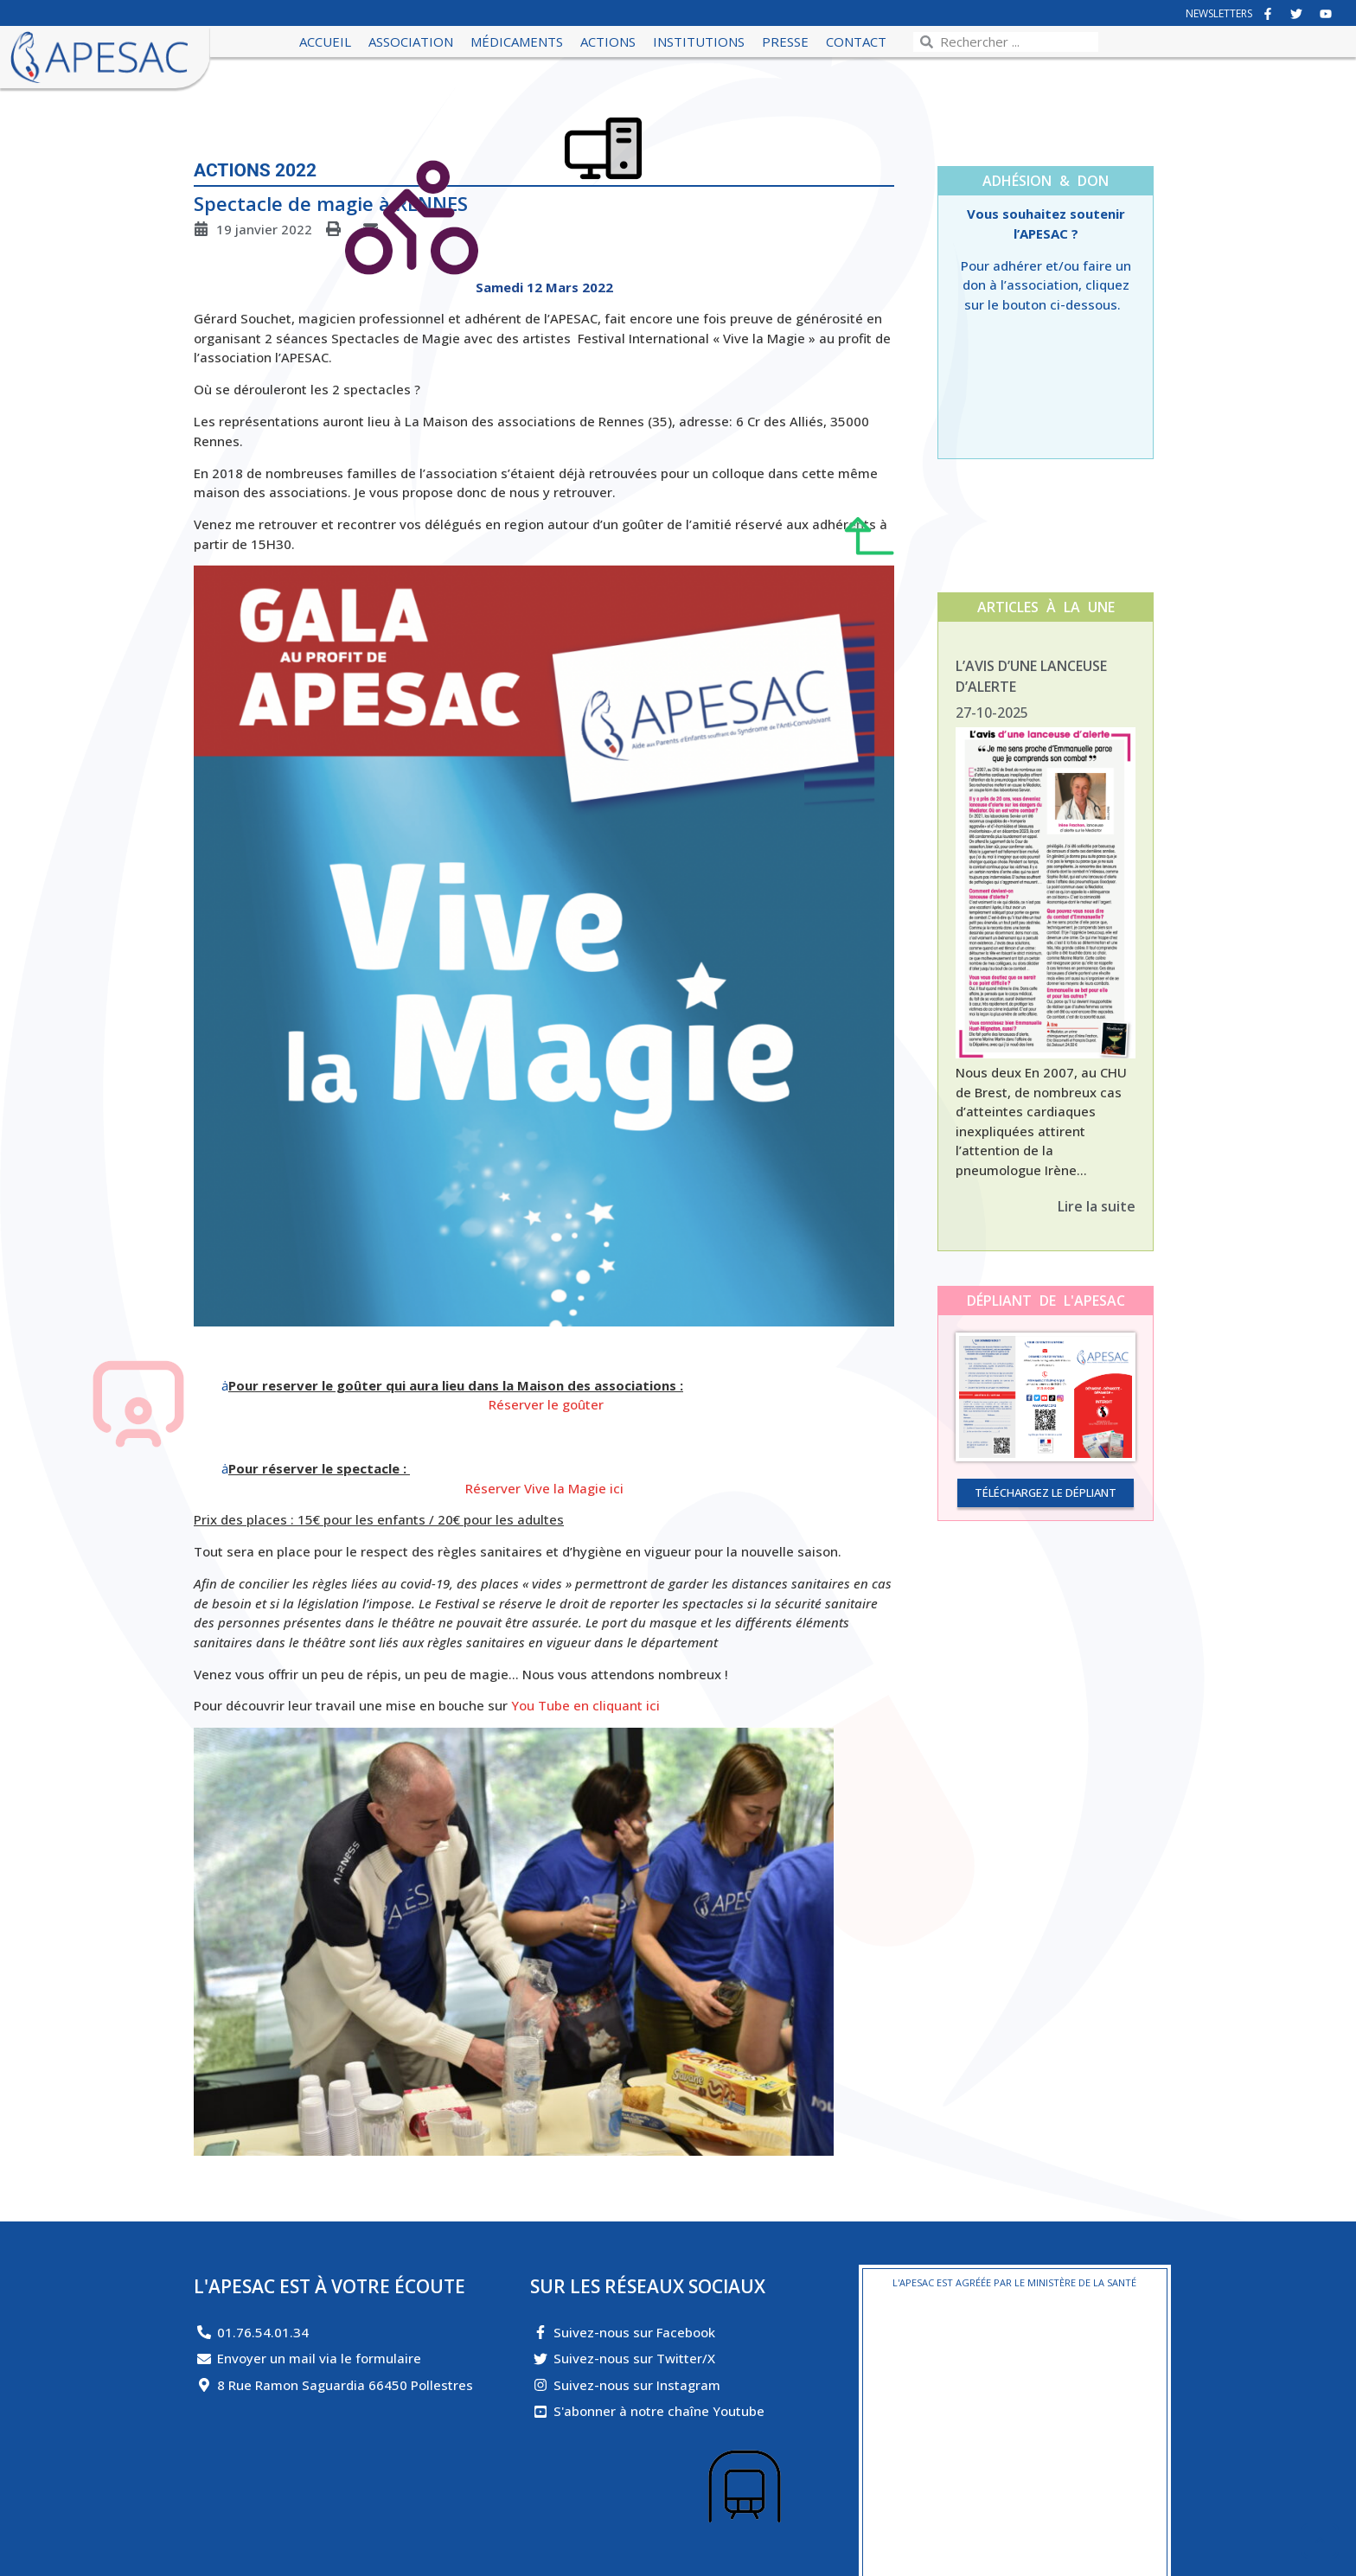  I want to click on access desktop computer settings, so click(603, 148).